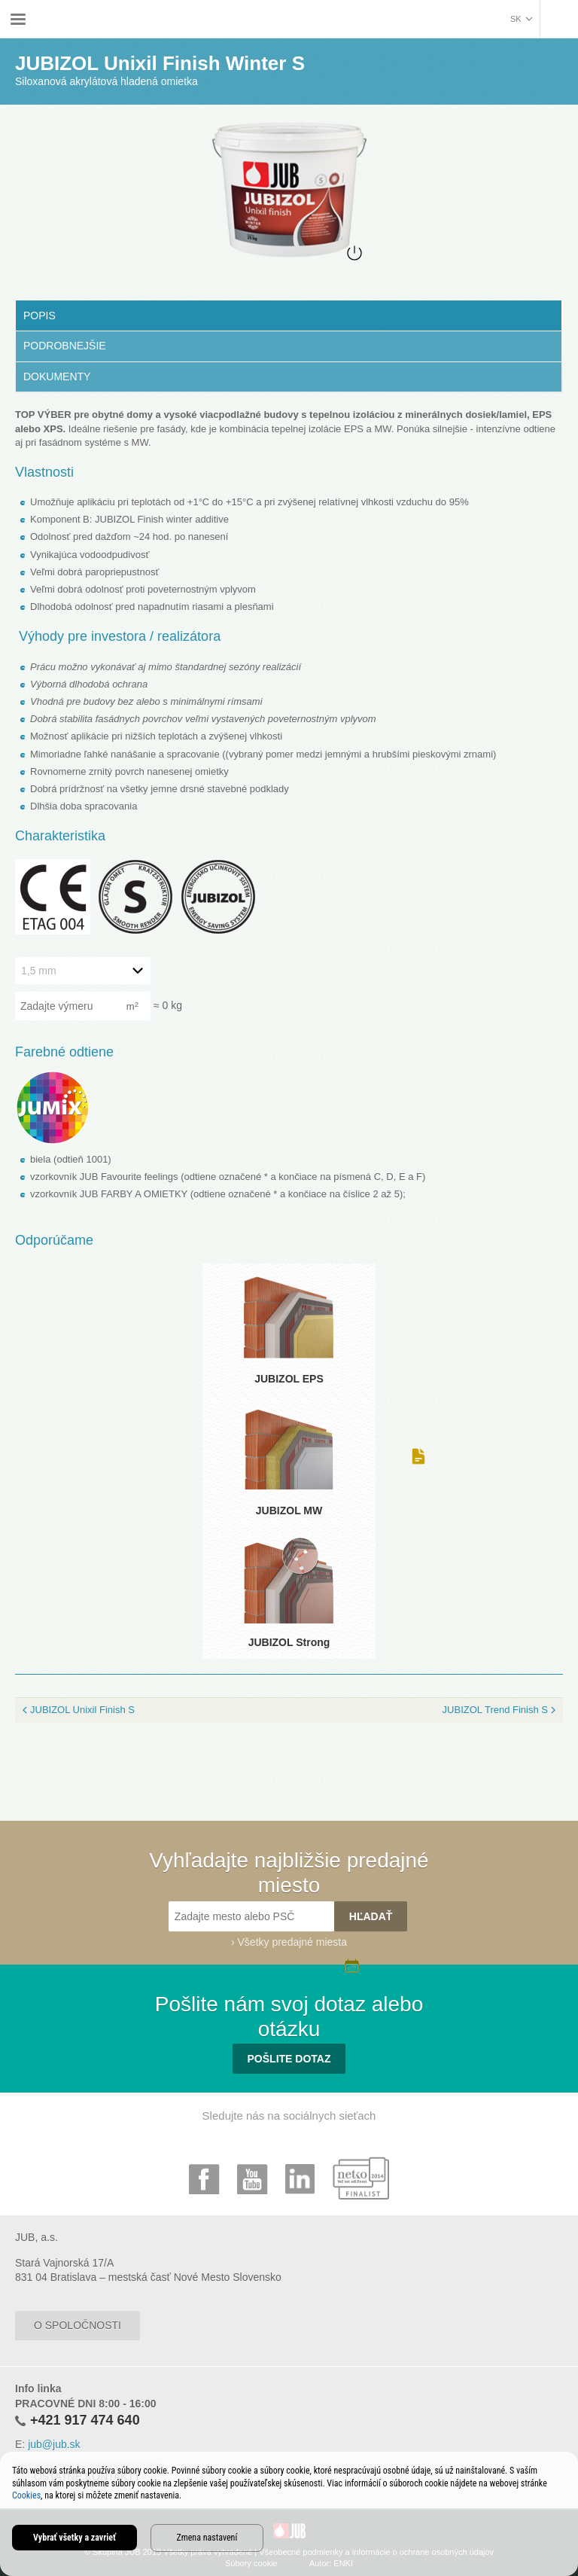 This screenshot has width=578, height=2576. What do you see at coordinates (418, 1456) in the screenshot?
I see `view document details` at bounding box center [418, 1456].